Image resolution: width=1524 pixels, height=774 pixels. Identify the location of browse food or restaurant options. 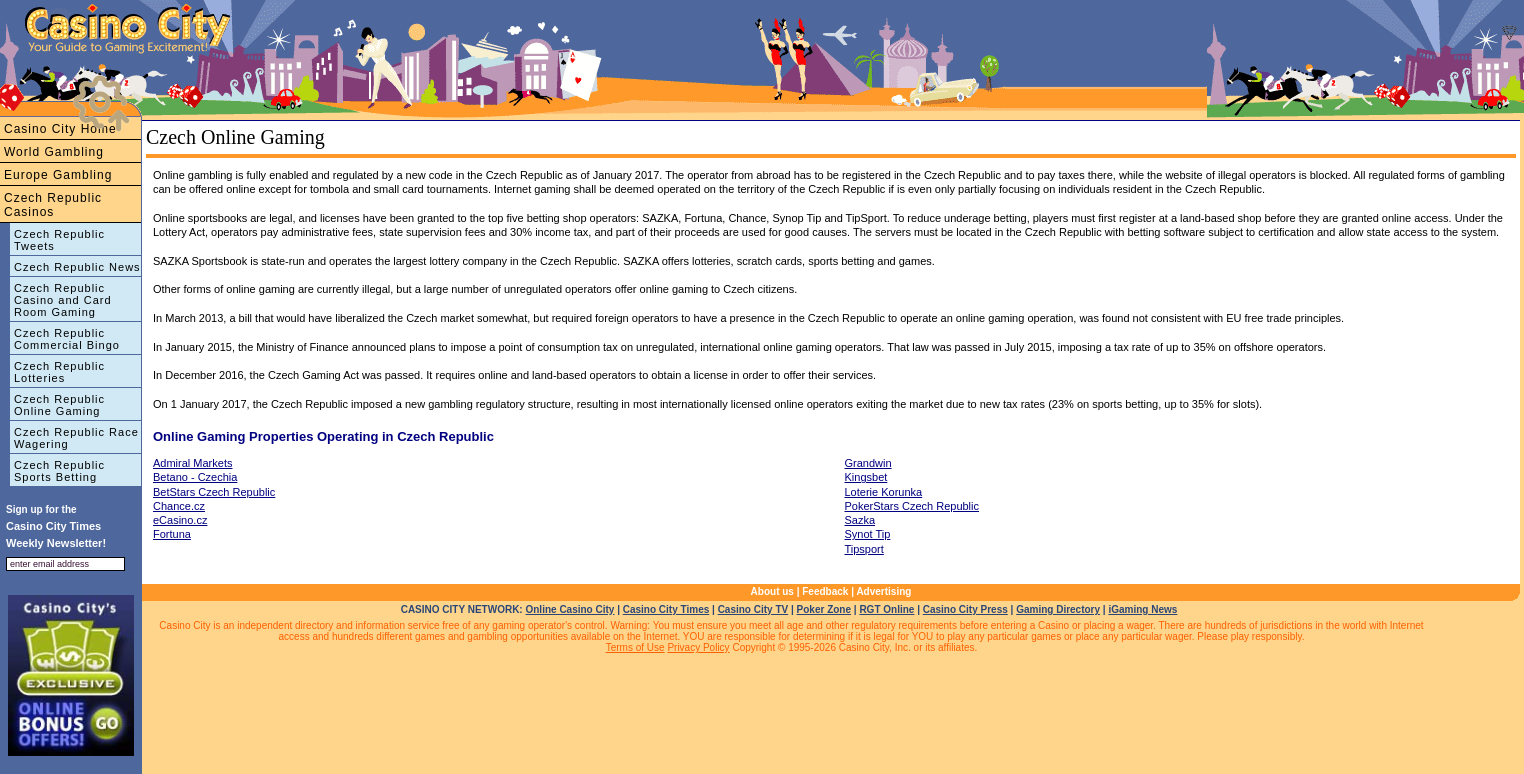
(1509, 32).